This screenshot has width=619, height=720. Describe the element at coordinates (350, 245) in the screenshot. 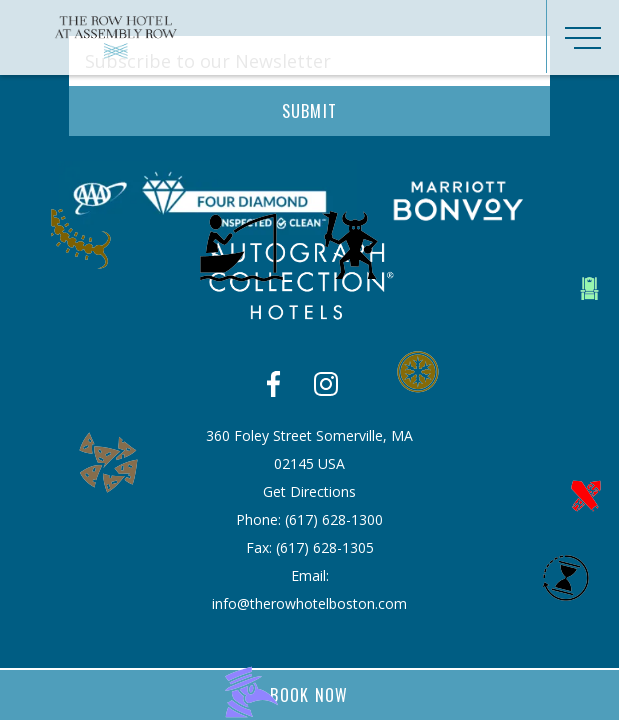

I see `select evil minion character or enemy type` at that location.